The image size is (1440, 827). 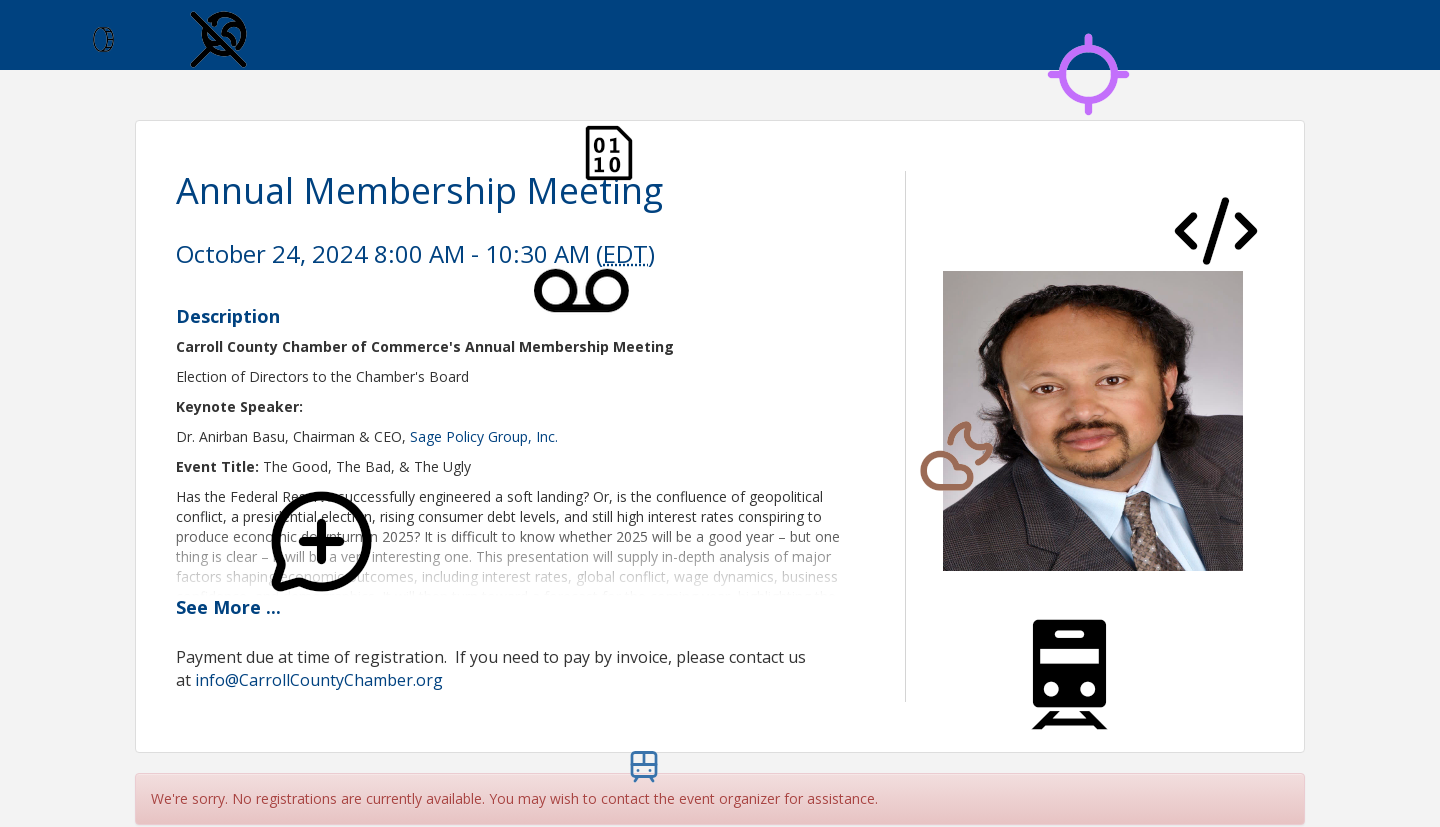 I want to click on view subway or metro transit options, so click(x=1069, y=674).